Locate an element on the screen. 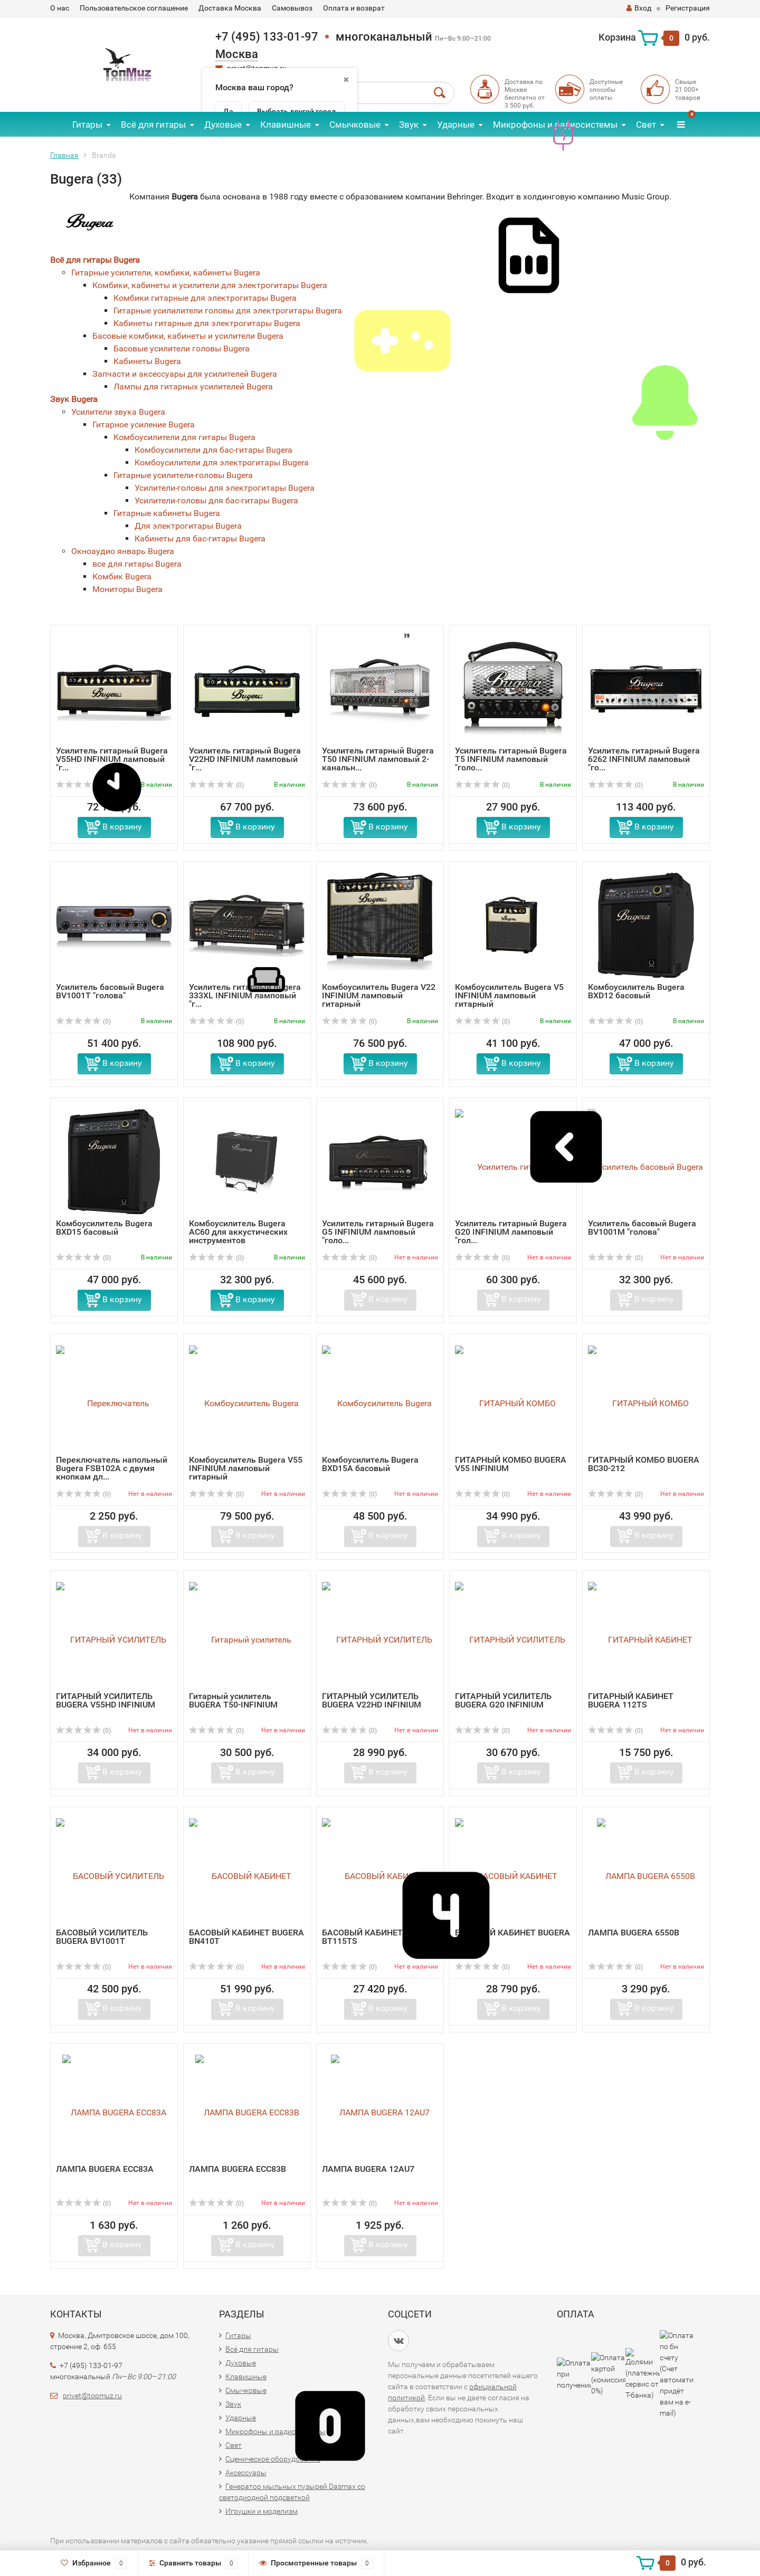 The width and height of the screenshot is (760, 2576). access gaming features or settings is located at coordinates (402, 340).